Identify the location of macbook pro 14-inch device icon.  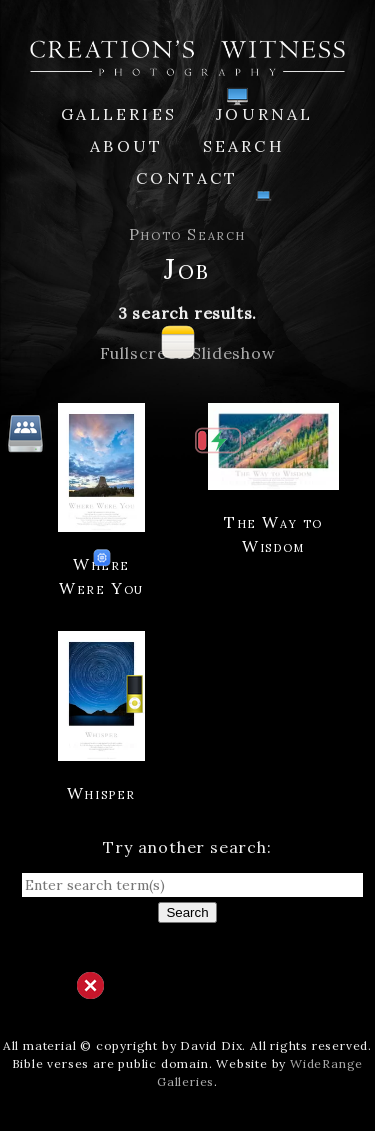
(263, 194).